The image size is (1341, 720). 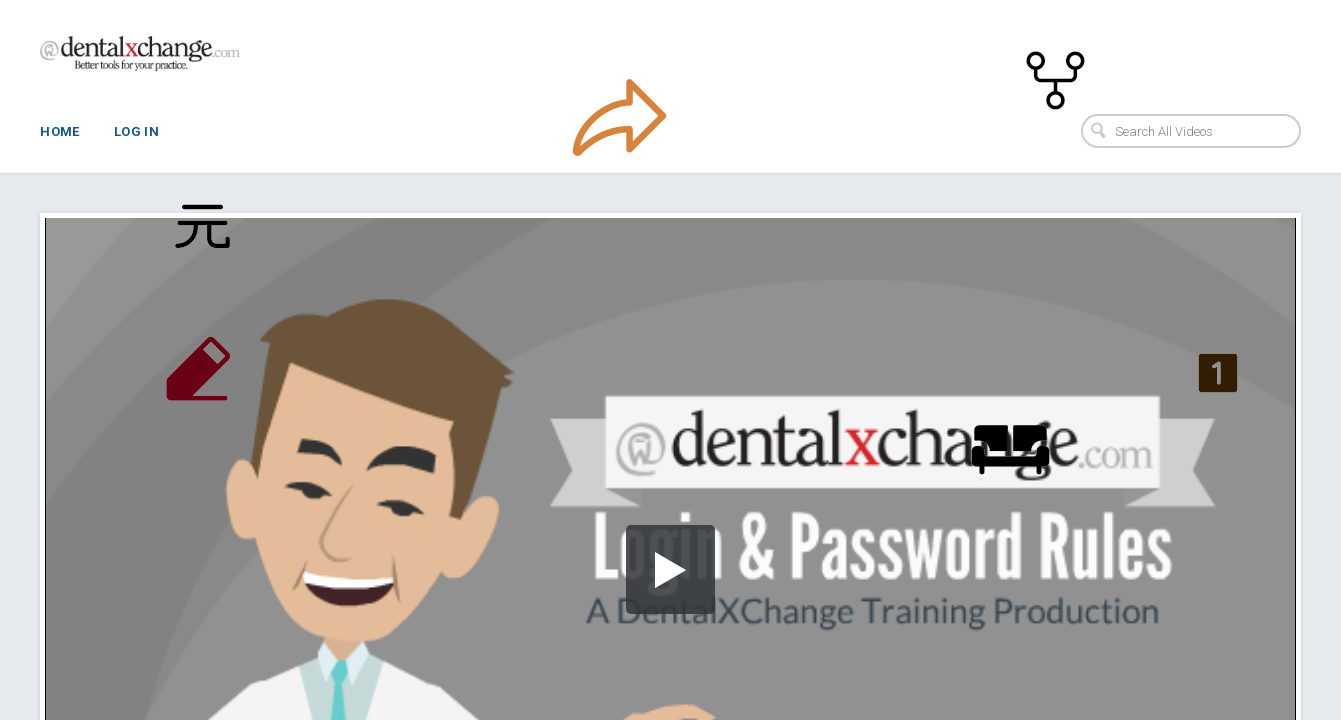 What do you see at coordinates (1010, 448) in the screenshot?
I see `browse furniture or home decor items` at bounding box center [1010, 448].